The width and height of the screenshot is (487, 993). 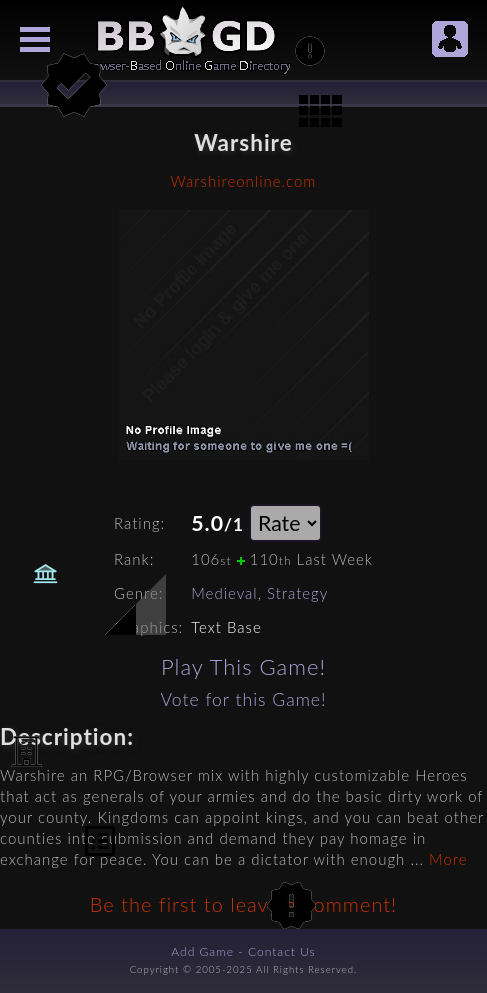 I want to click on indicates weak cellular signal strength, so click(x=135, y=604).